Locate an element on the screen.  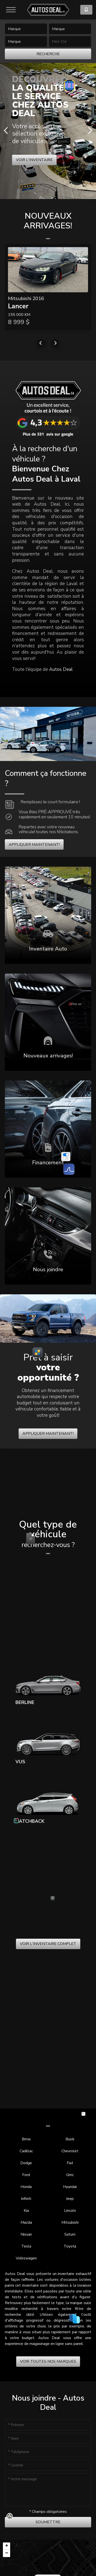
open CLion IDE application is located at coordinates (16, 1821).